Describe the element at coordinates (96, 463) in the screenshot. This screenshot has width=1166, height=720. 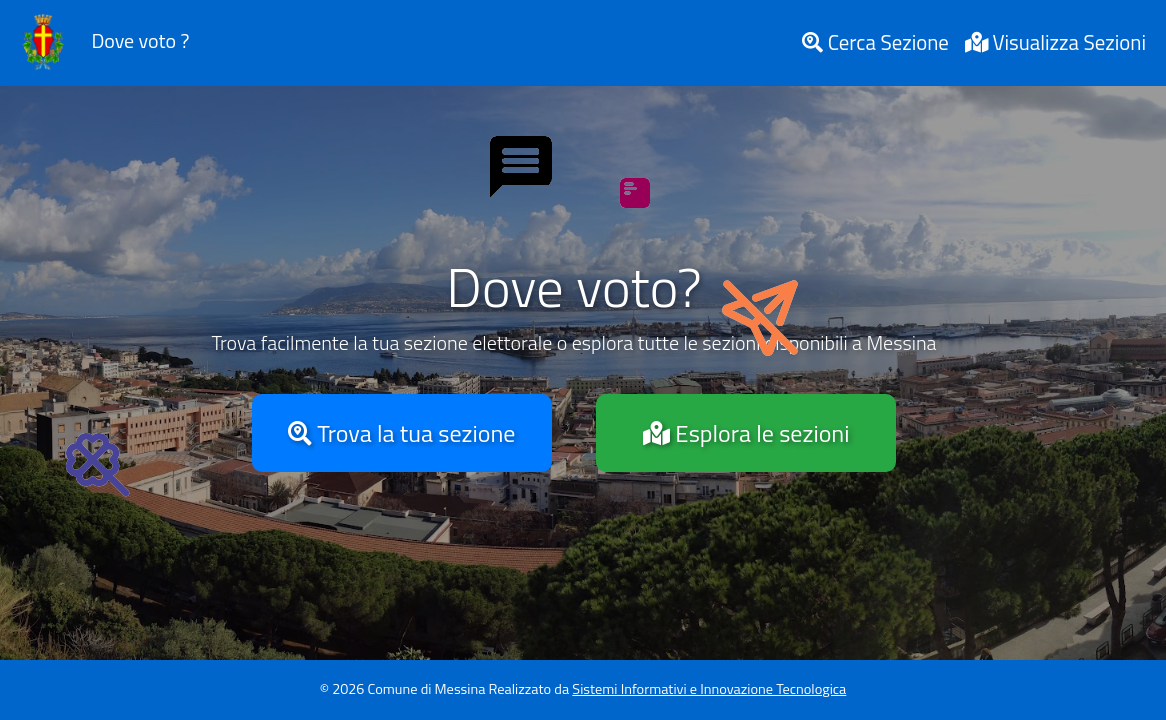
I see `indicates luck or bonus feature` at that location.